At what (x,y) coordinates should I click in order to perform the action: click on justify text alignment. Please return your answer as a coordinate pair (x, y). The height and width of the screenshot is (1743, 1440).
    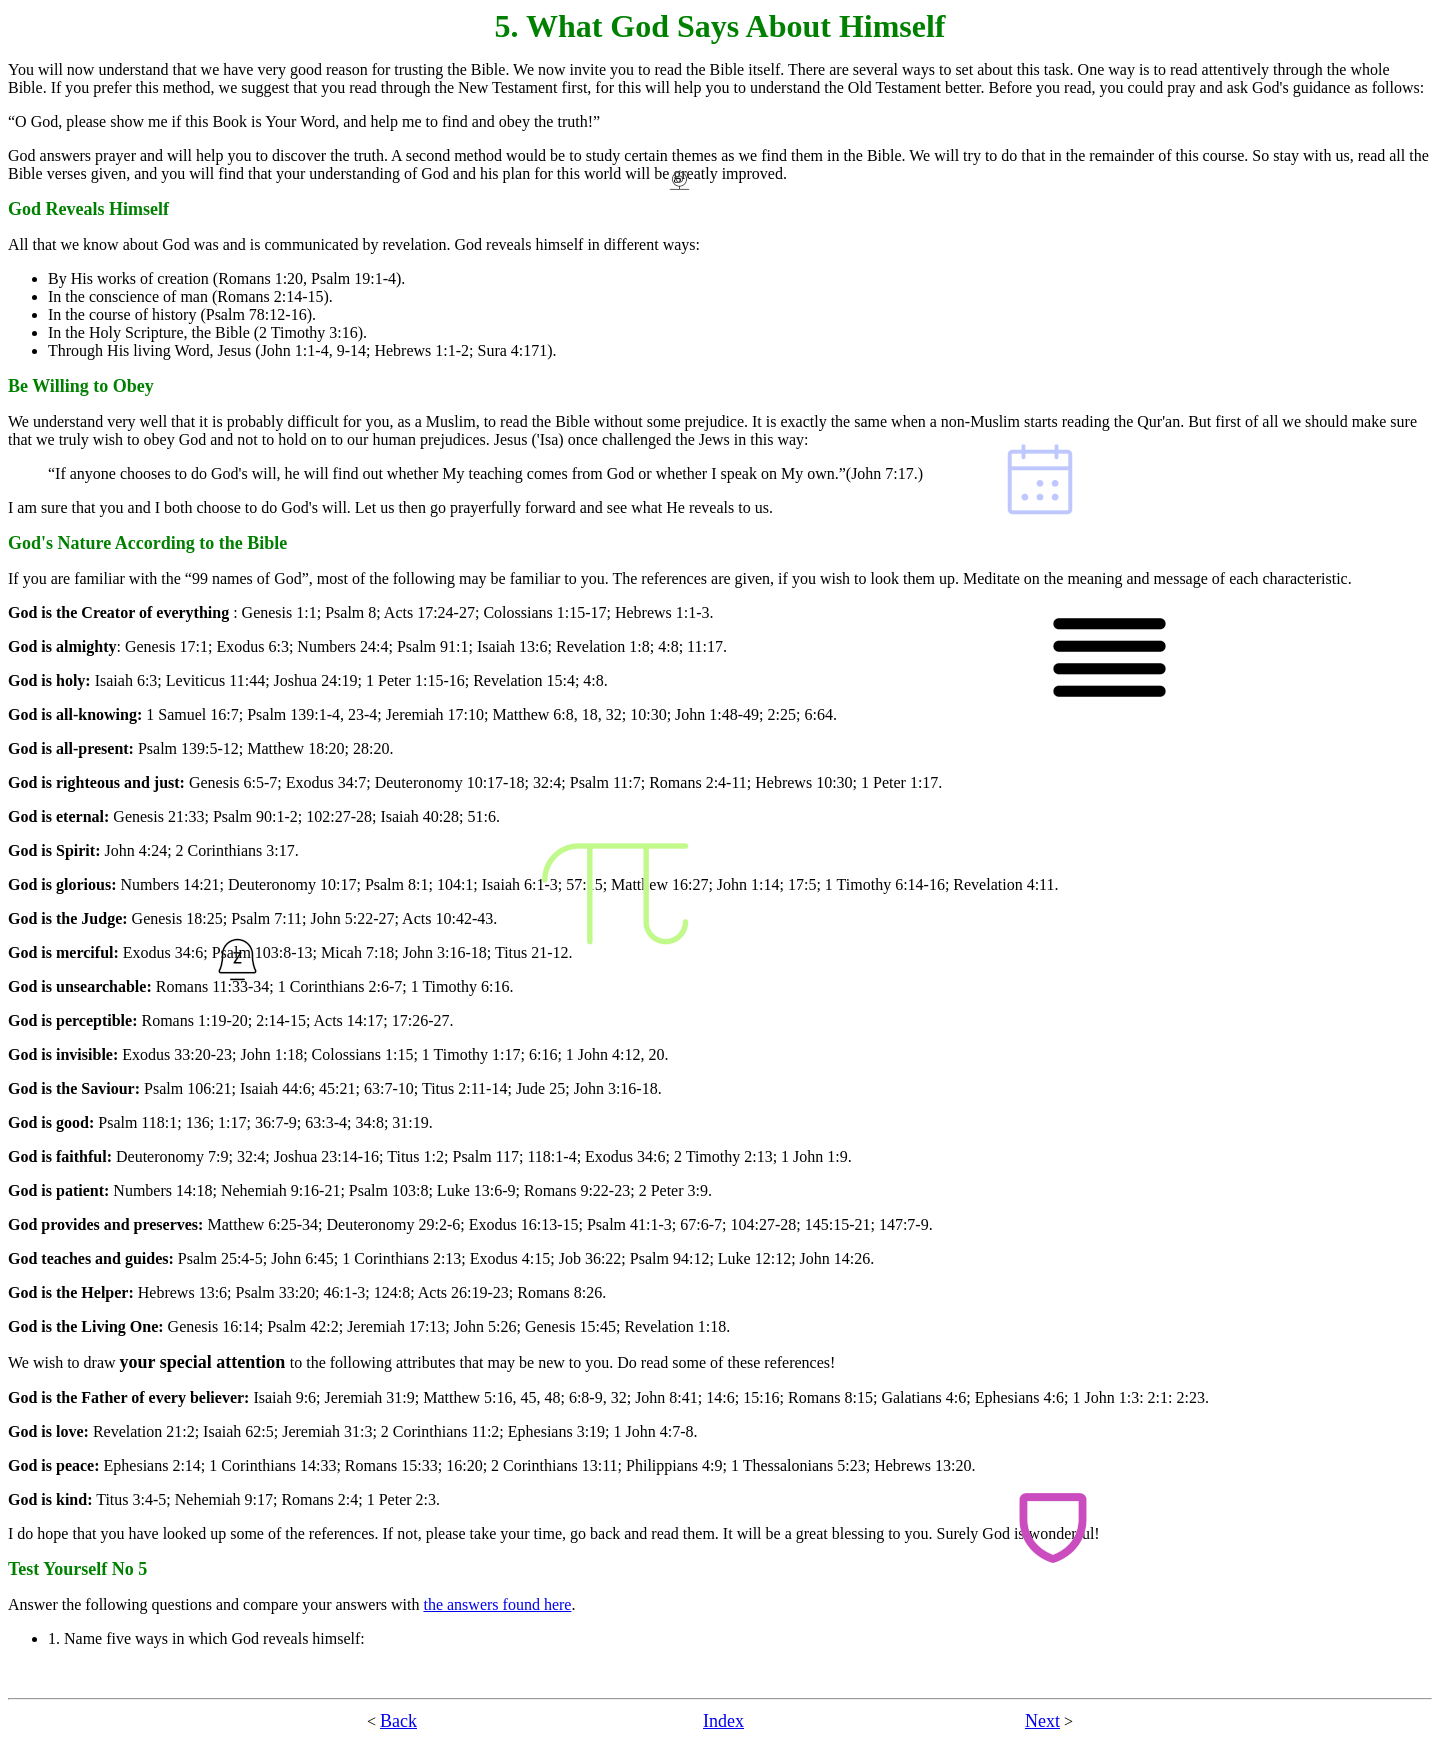
    Looking at the image, I should click on (1109, 657).